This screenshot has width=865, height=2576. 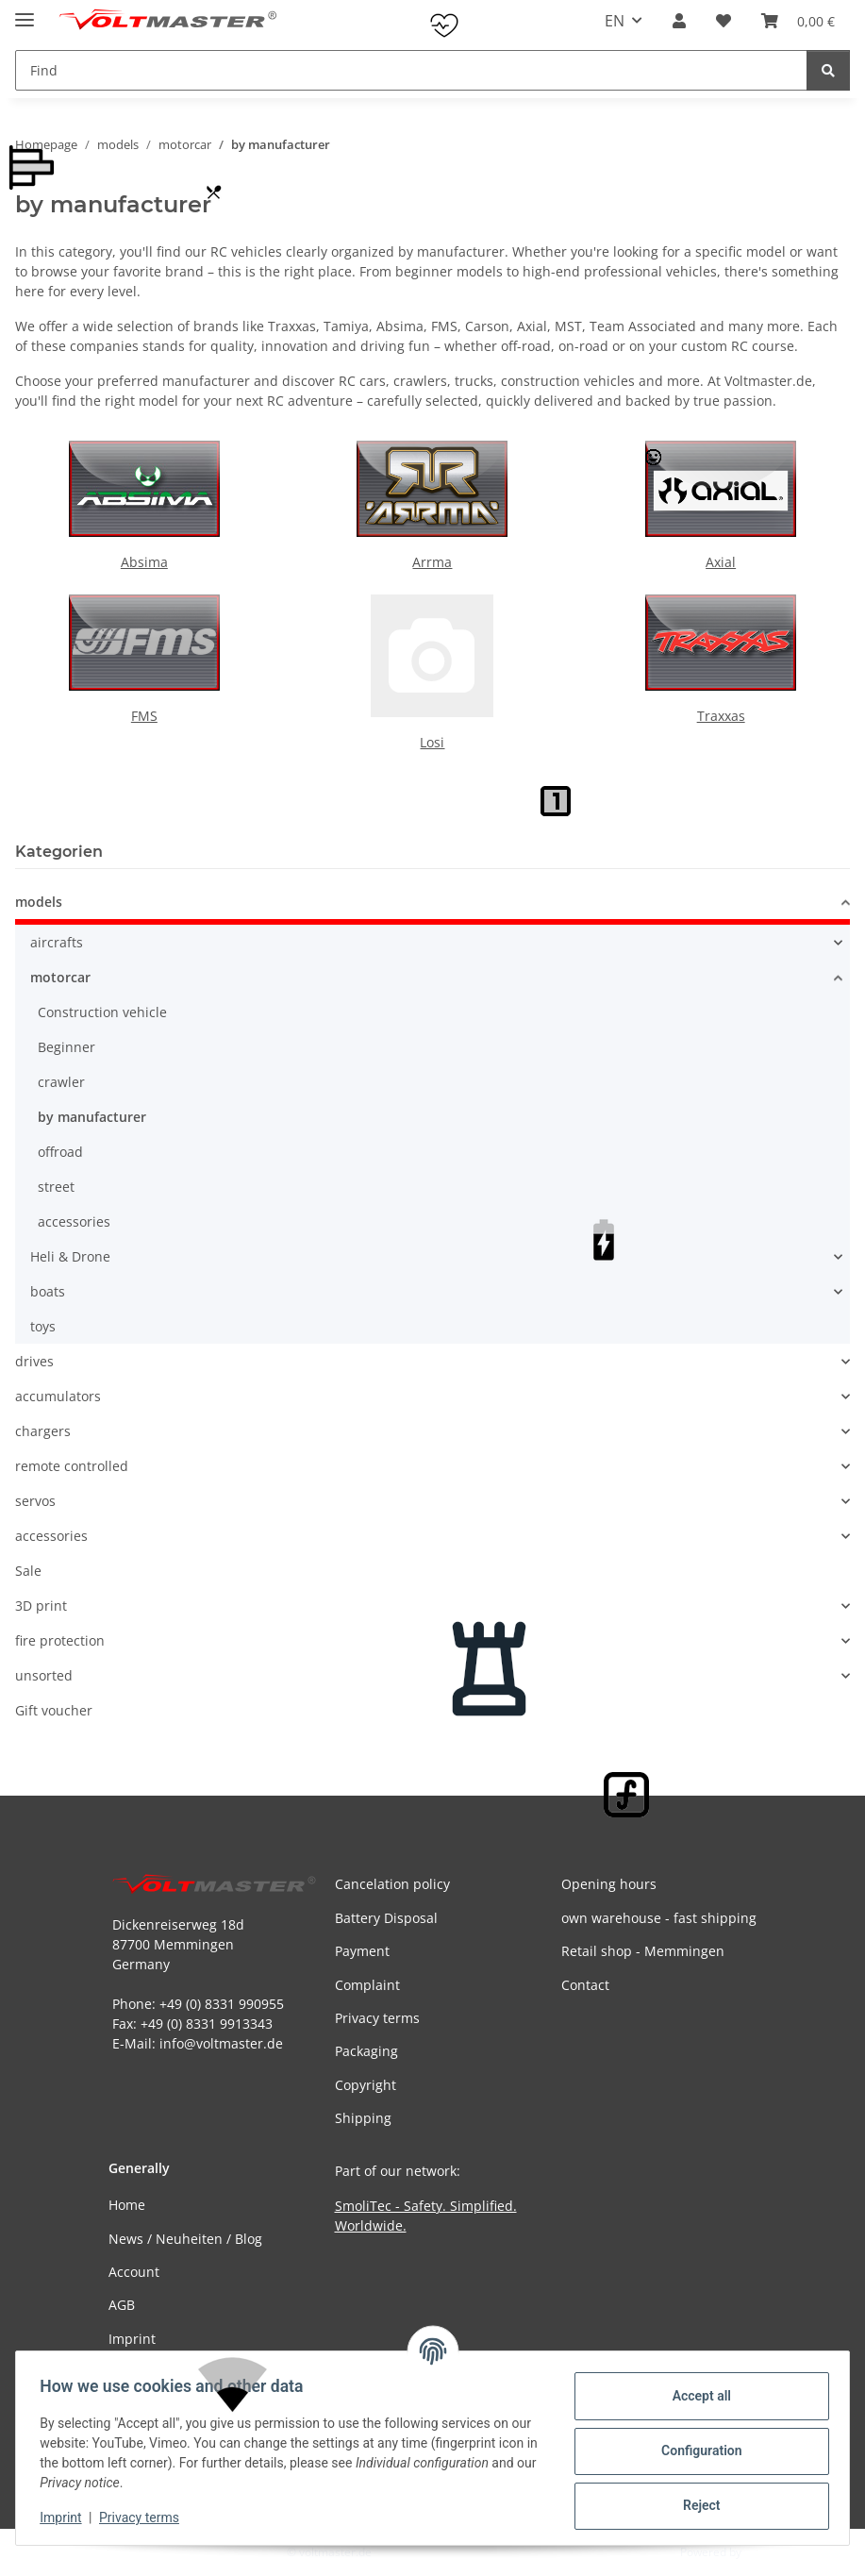 I want to click on view restaurant or dining options, so click(x=213, y=192).